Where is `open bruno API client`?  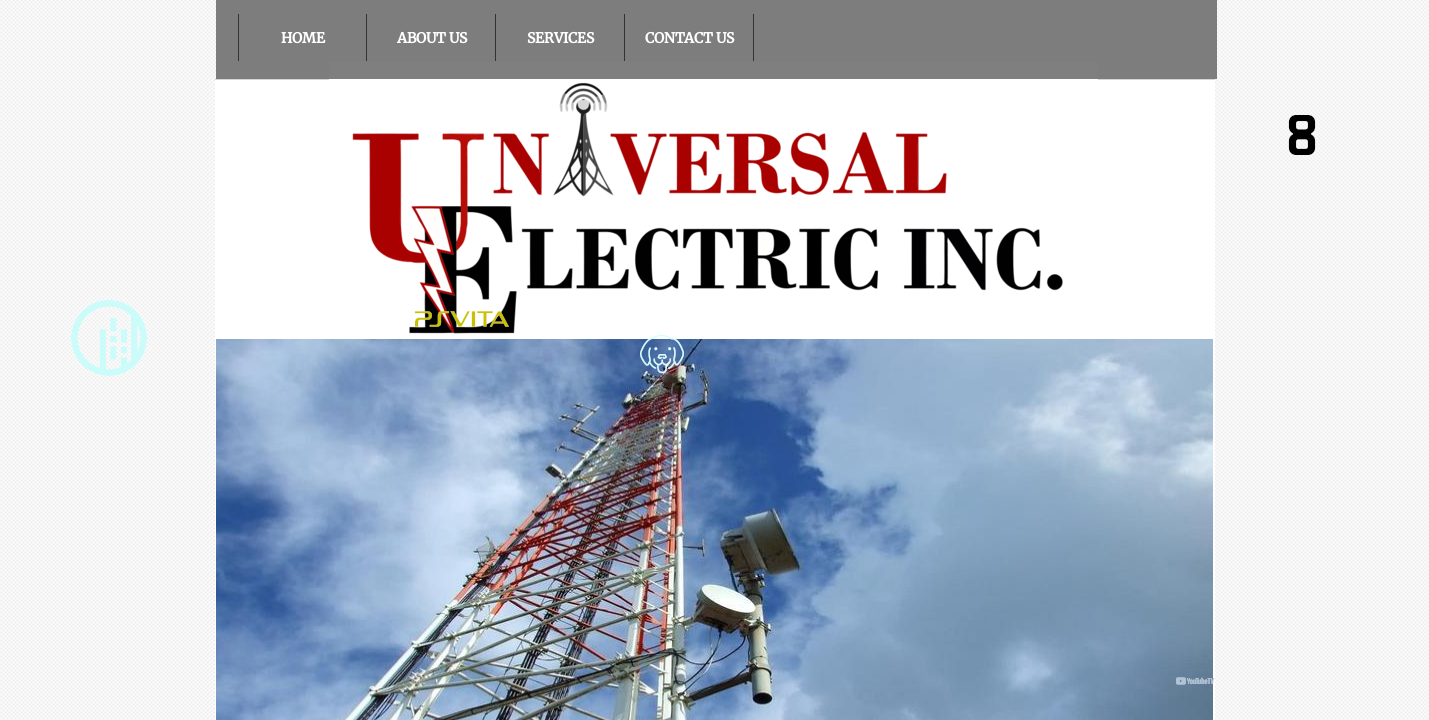
open bruno API client is located at coordinates (662, 354).